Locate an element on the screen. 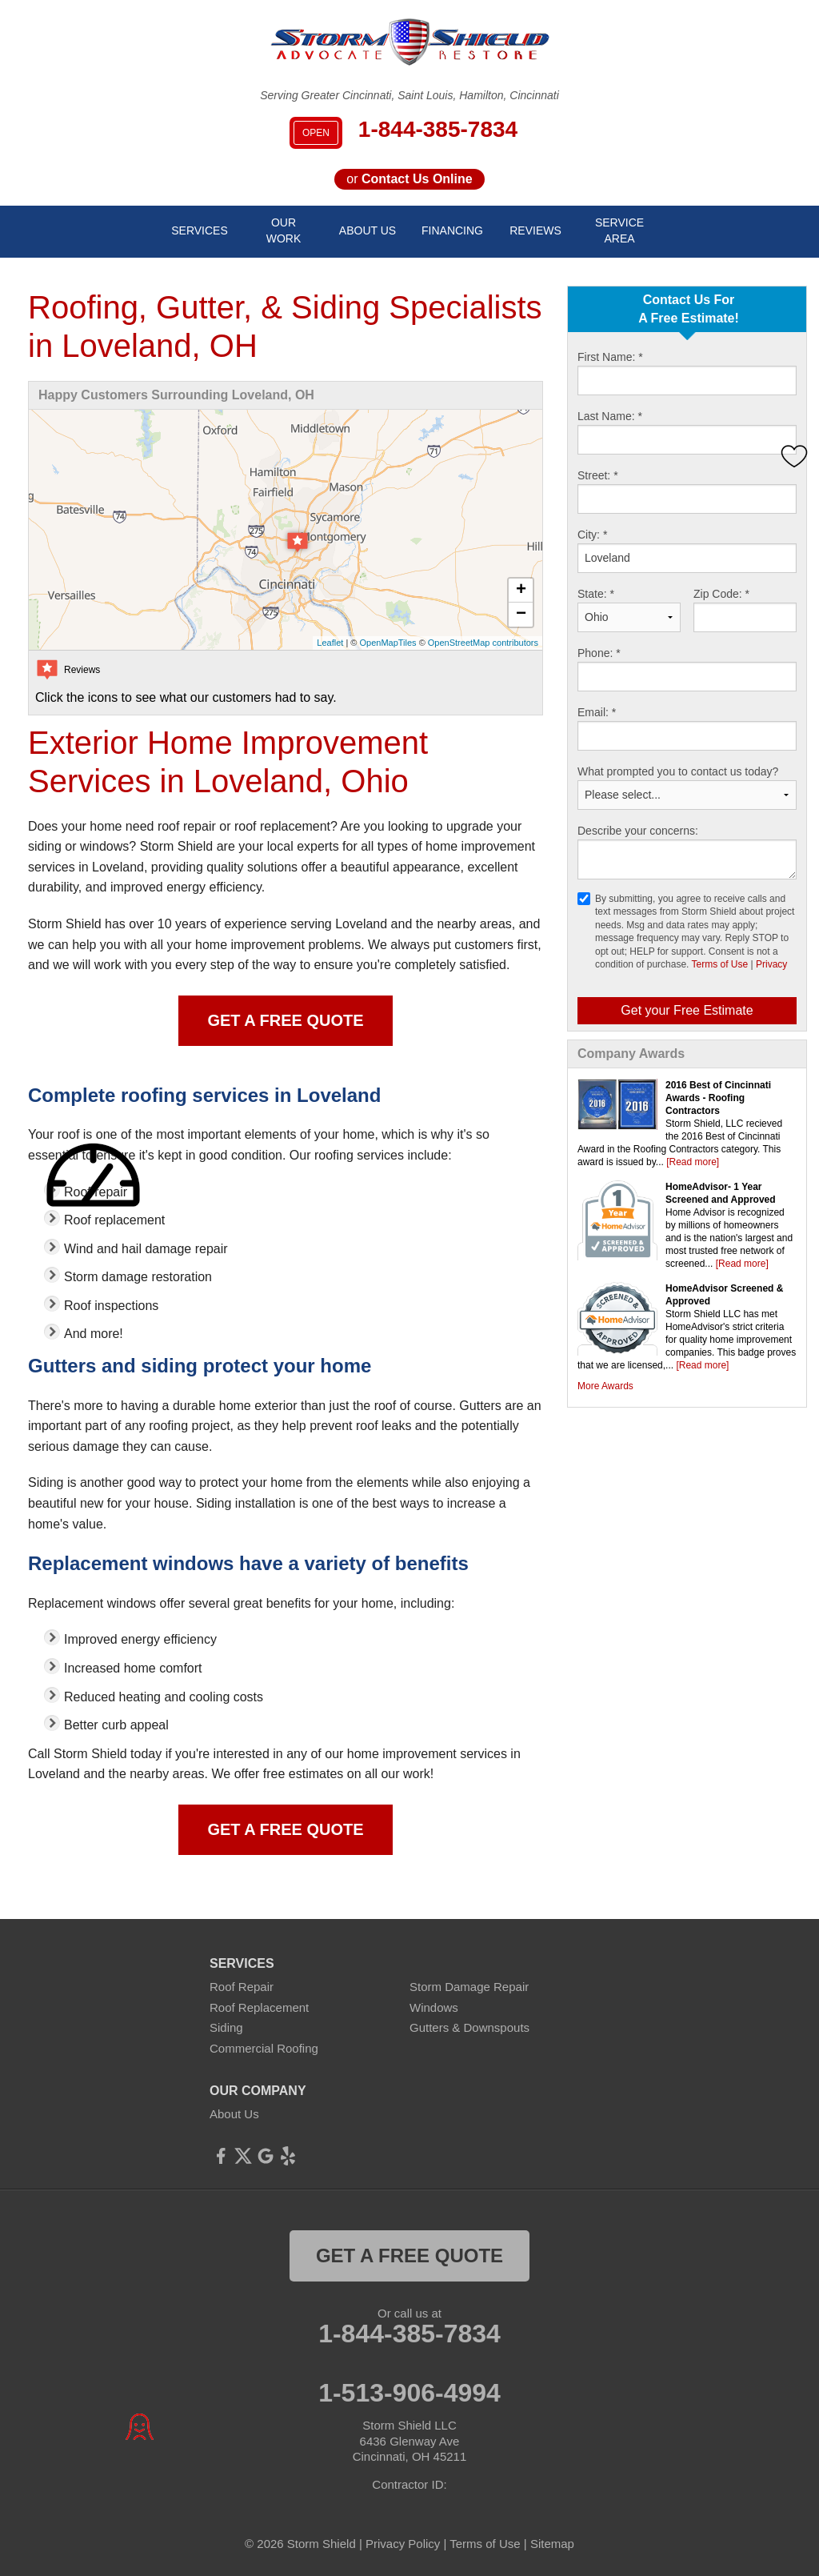 Image resolution: width=819 pixels, height=2576 pixels. indicates linux operating system compatibility is located at coordinates (139, 2428).